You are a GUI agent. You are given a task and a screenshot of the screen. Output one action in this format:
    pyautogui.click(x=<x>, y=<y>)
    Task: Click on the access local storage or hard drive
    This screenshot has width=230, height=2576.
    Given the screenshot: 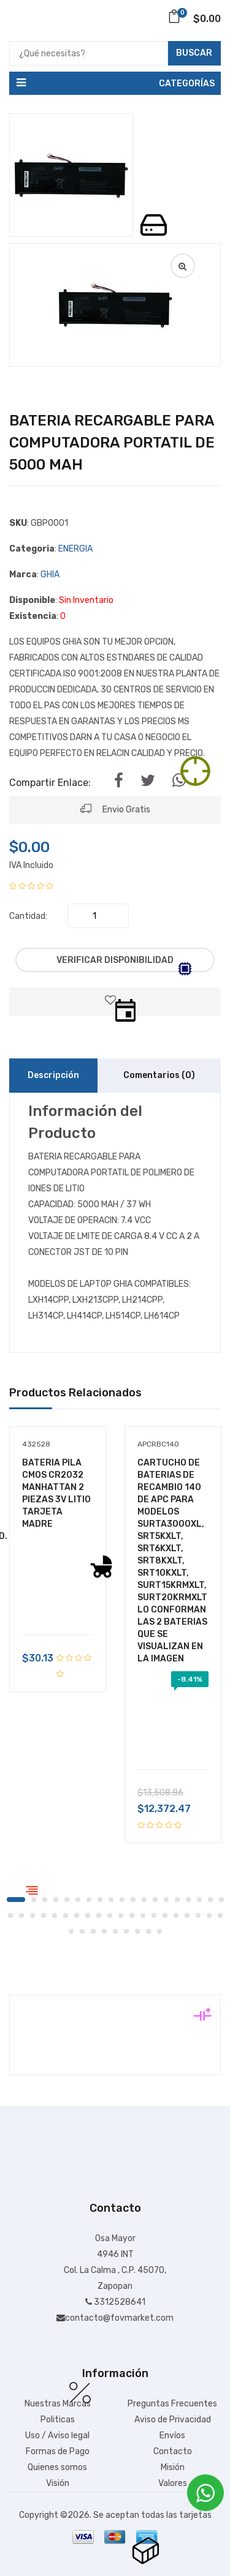 What is the action you would take?
    pyautogui.click(x=153, y=225)
    